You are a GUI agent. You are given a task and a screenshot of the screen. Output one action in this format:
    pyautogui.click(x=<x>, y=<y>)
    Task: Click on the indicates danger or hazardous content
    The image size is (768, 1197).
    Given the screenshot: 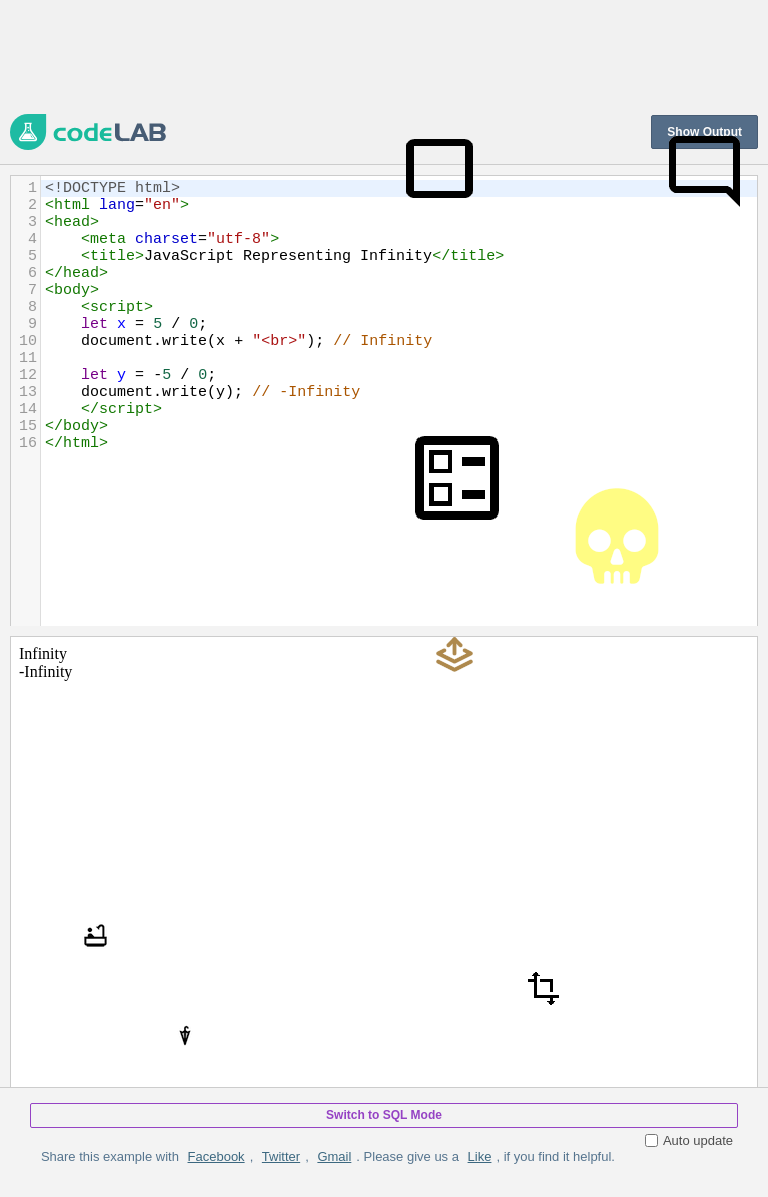 What is the action you would take?
    pyautogui.click(x=617, y=536)
    